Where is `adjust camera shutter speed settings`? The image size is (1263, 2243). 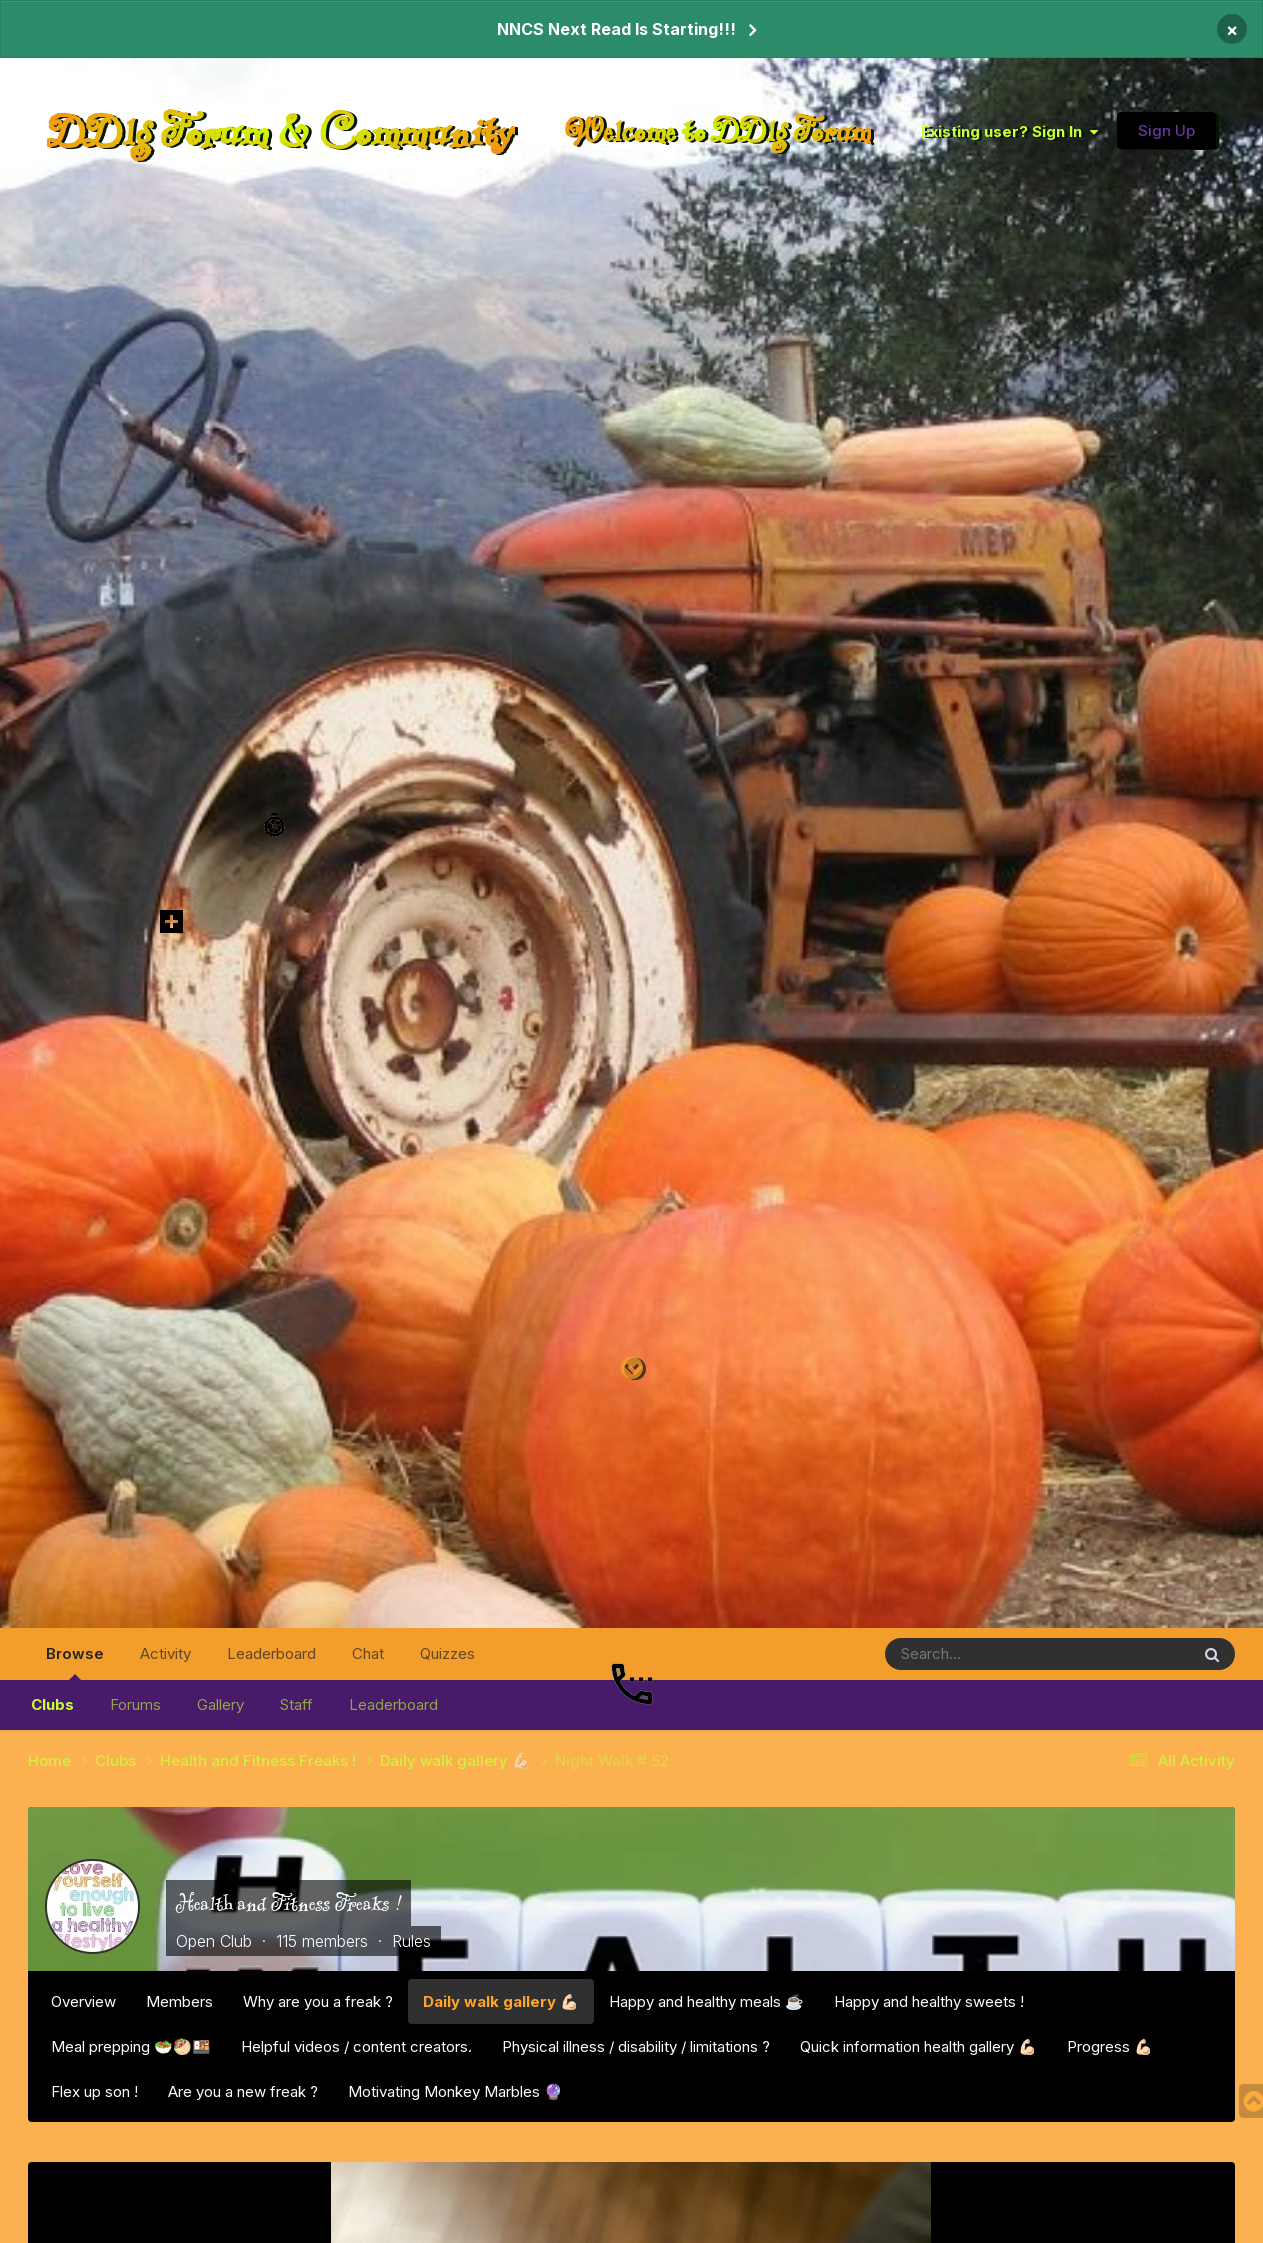 adjust camera shutter speed settings is located at coordinates (274, 825).